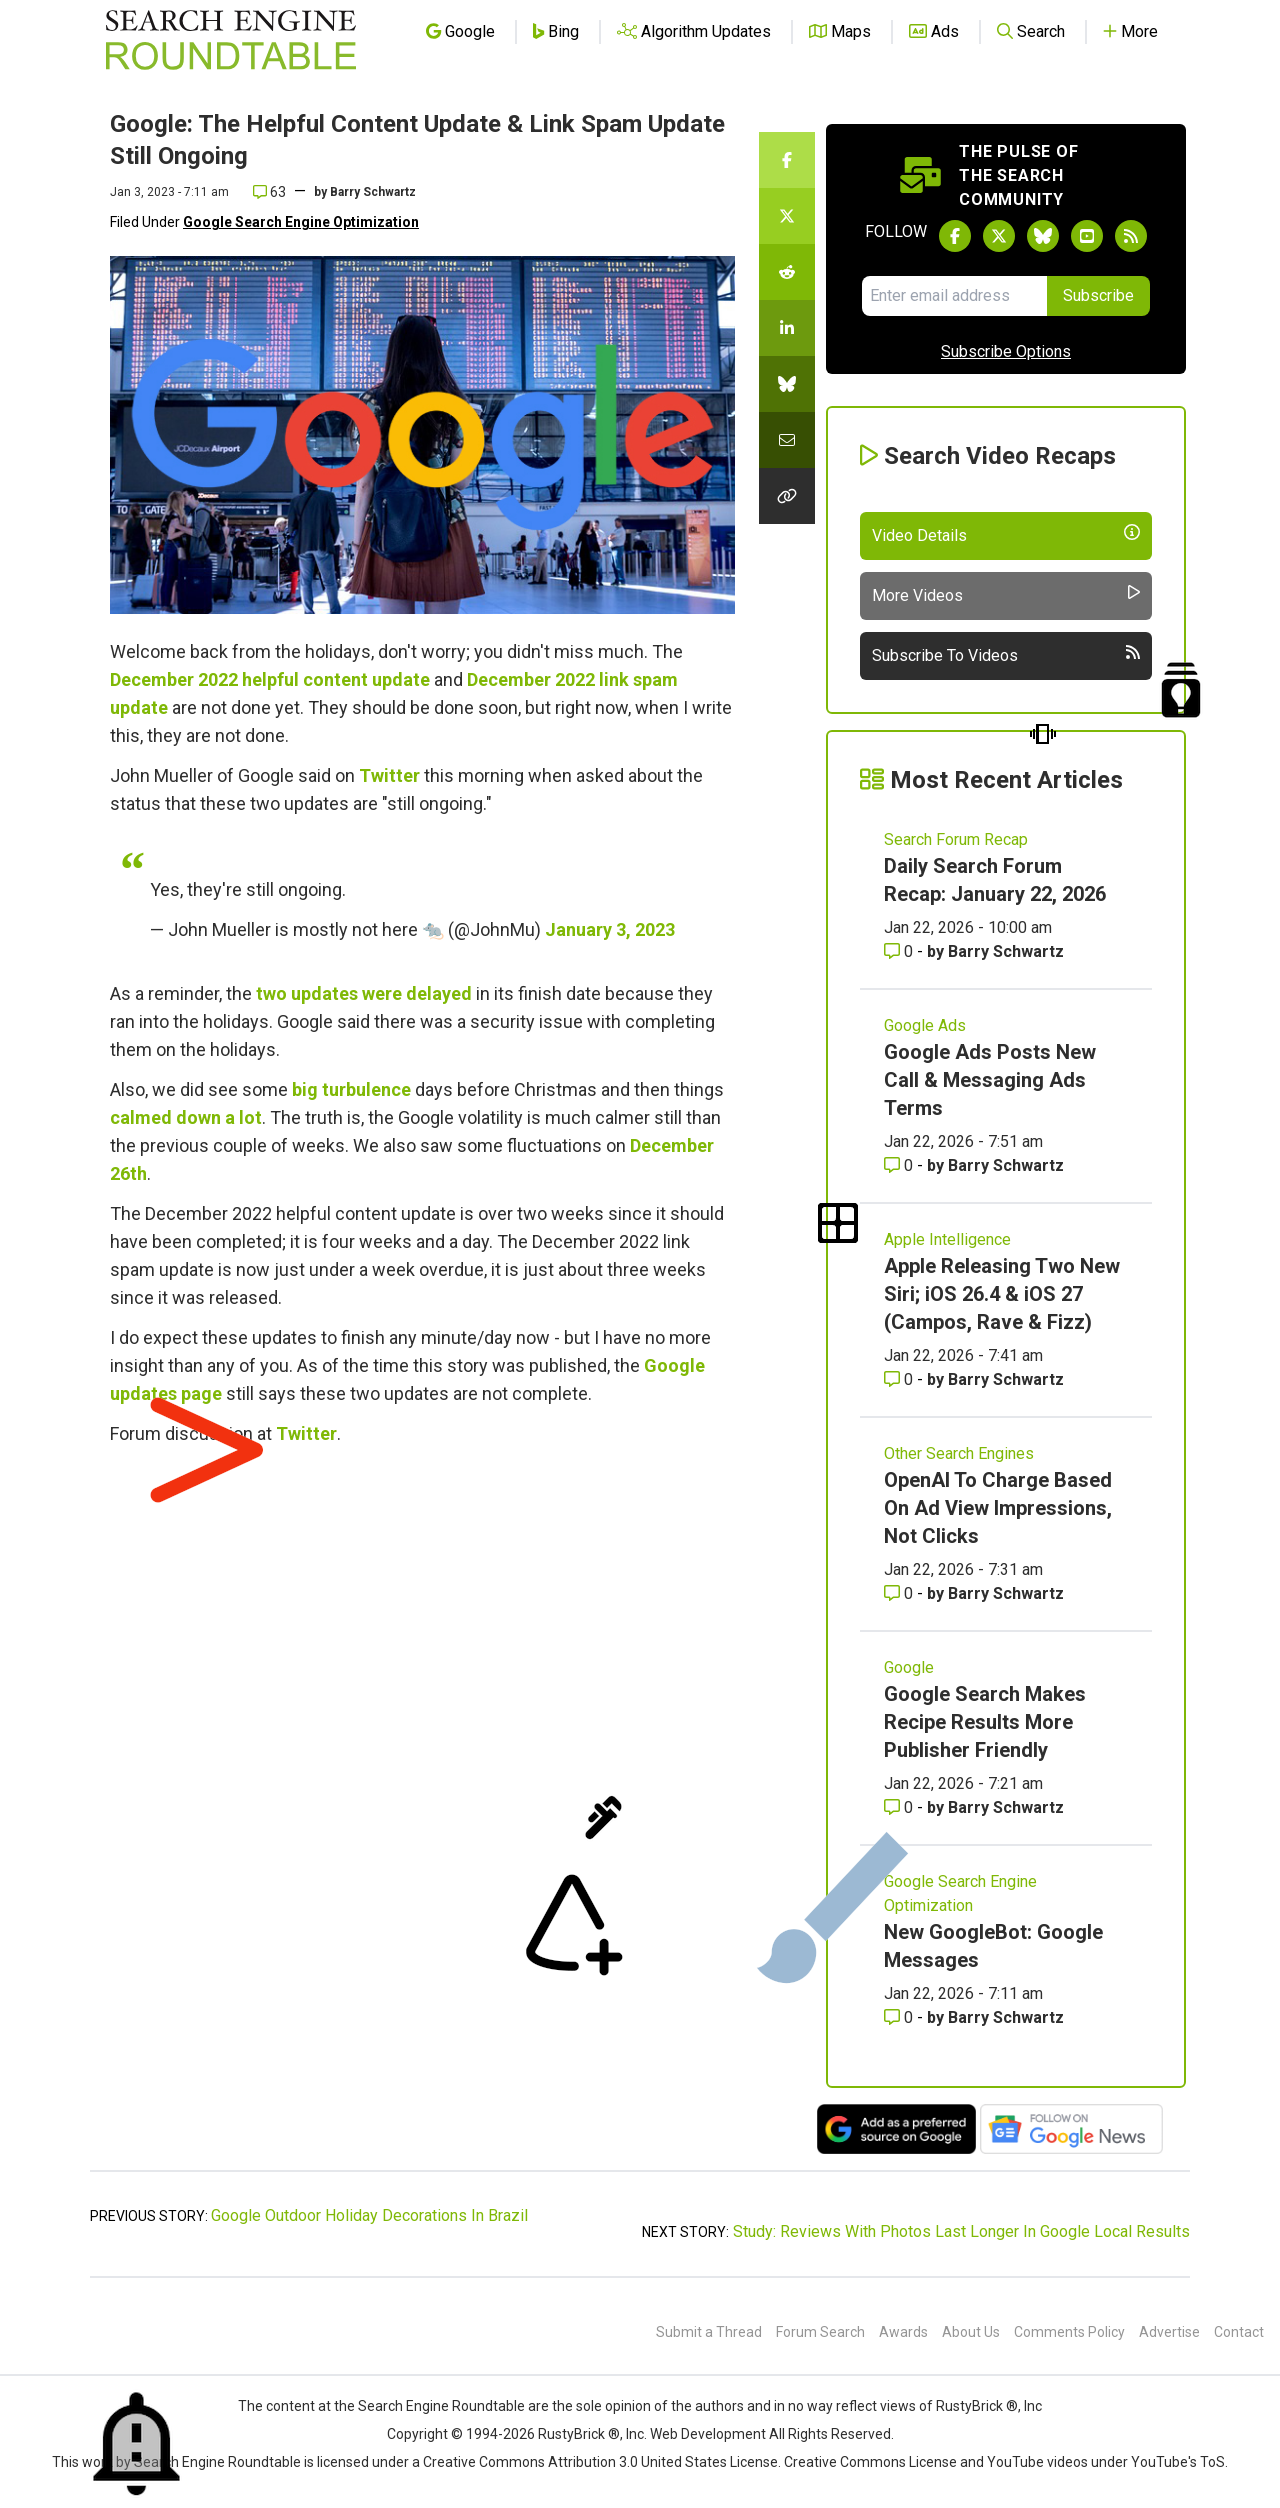 The width and height of the screenshot is (1280, 2508). What do you see at coordinates (1043, 734) in the screenshot?
I see `enable vibration mode for notifications` at bounding box center [1043, 734].